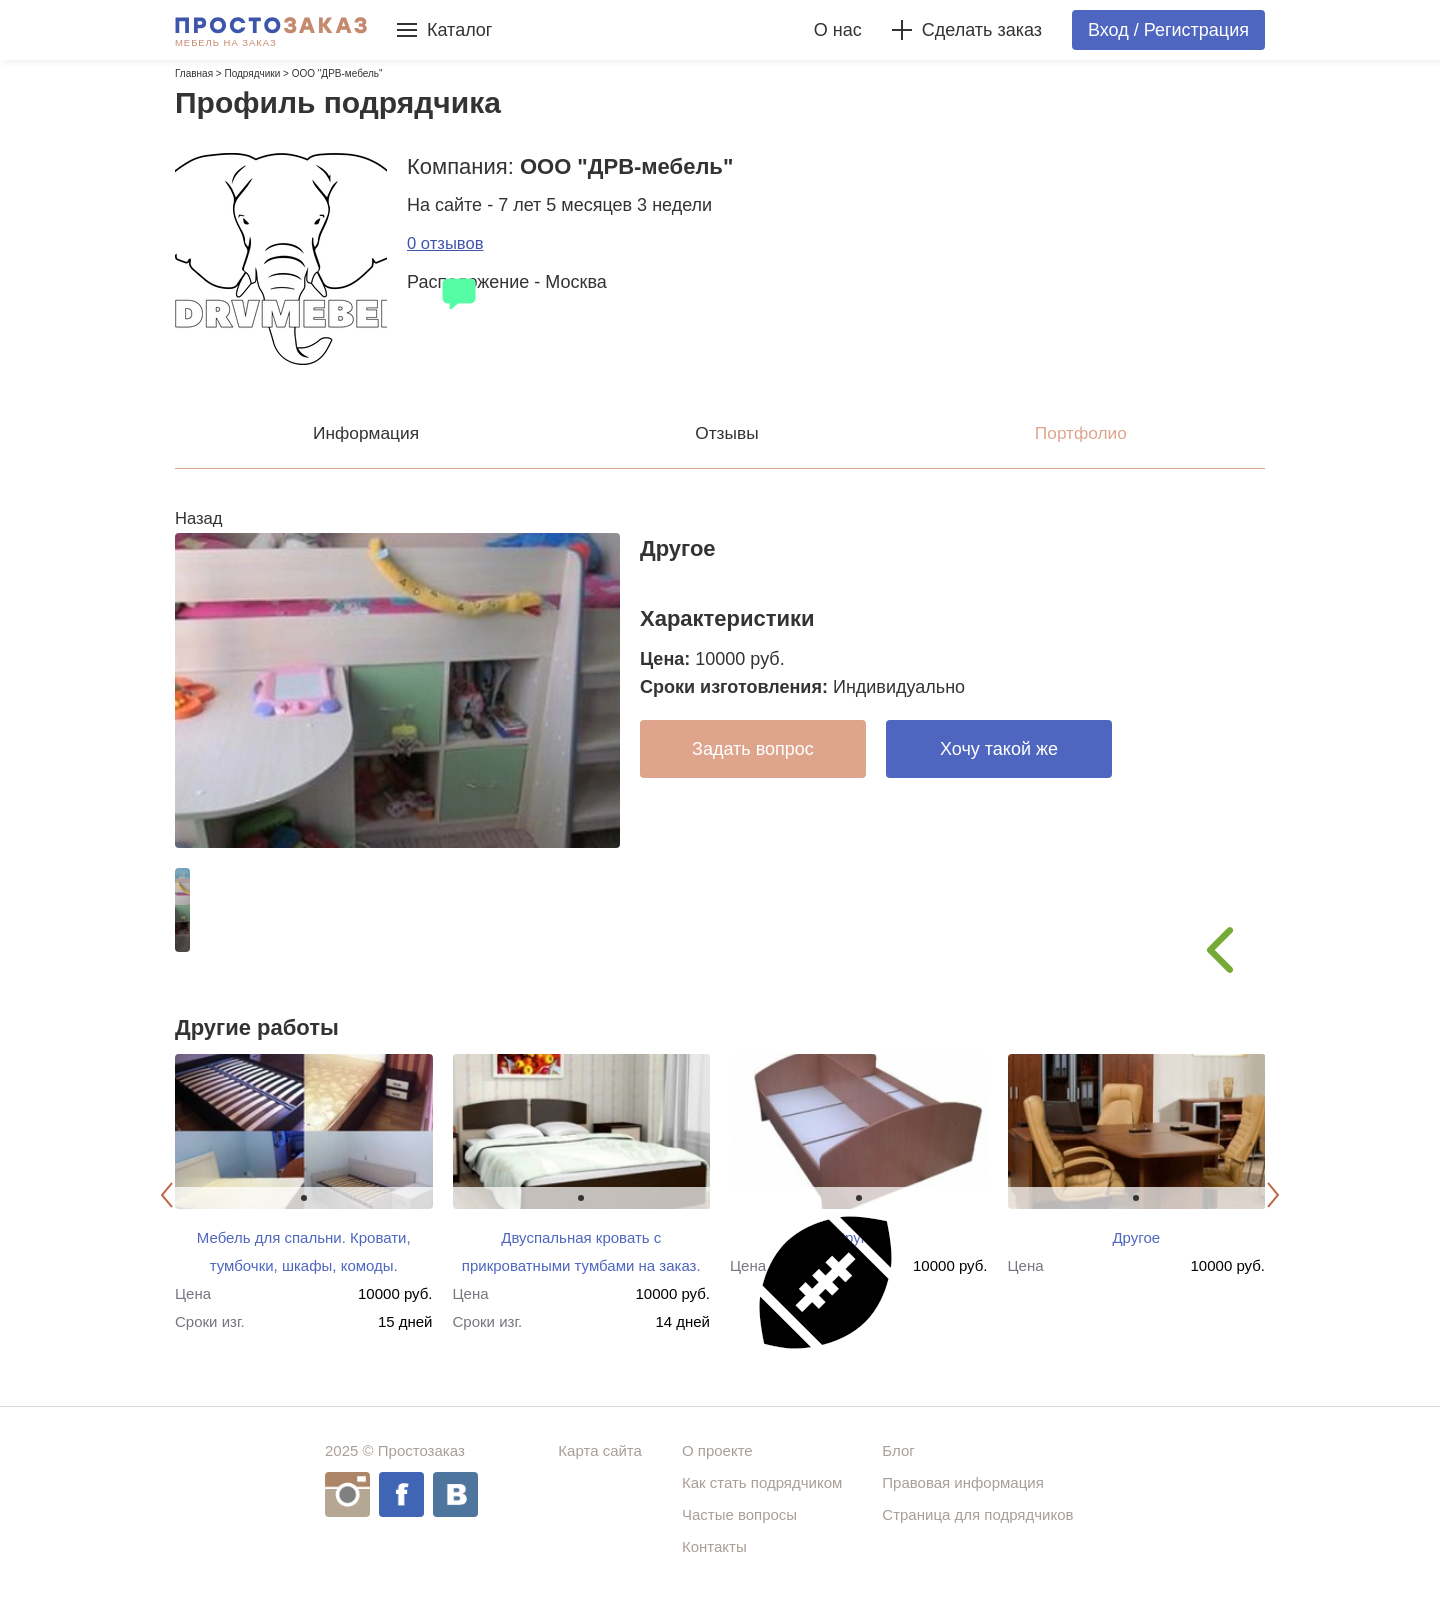 This screenshot has height=1607, width=1440. Describe the element at coordinates (825, 1282) in the screenshot. I see `view american football scores or content` at that location.